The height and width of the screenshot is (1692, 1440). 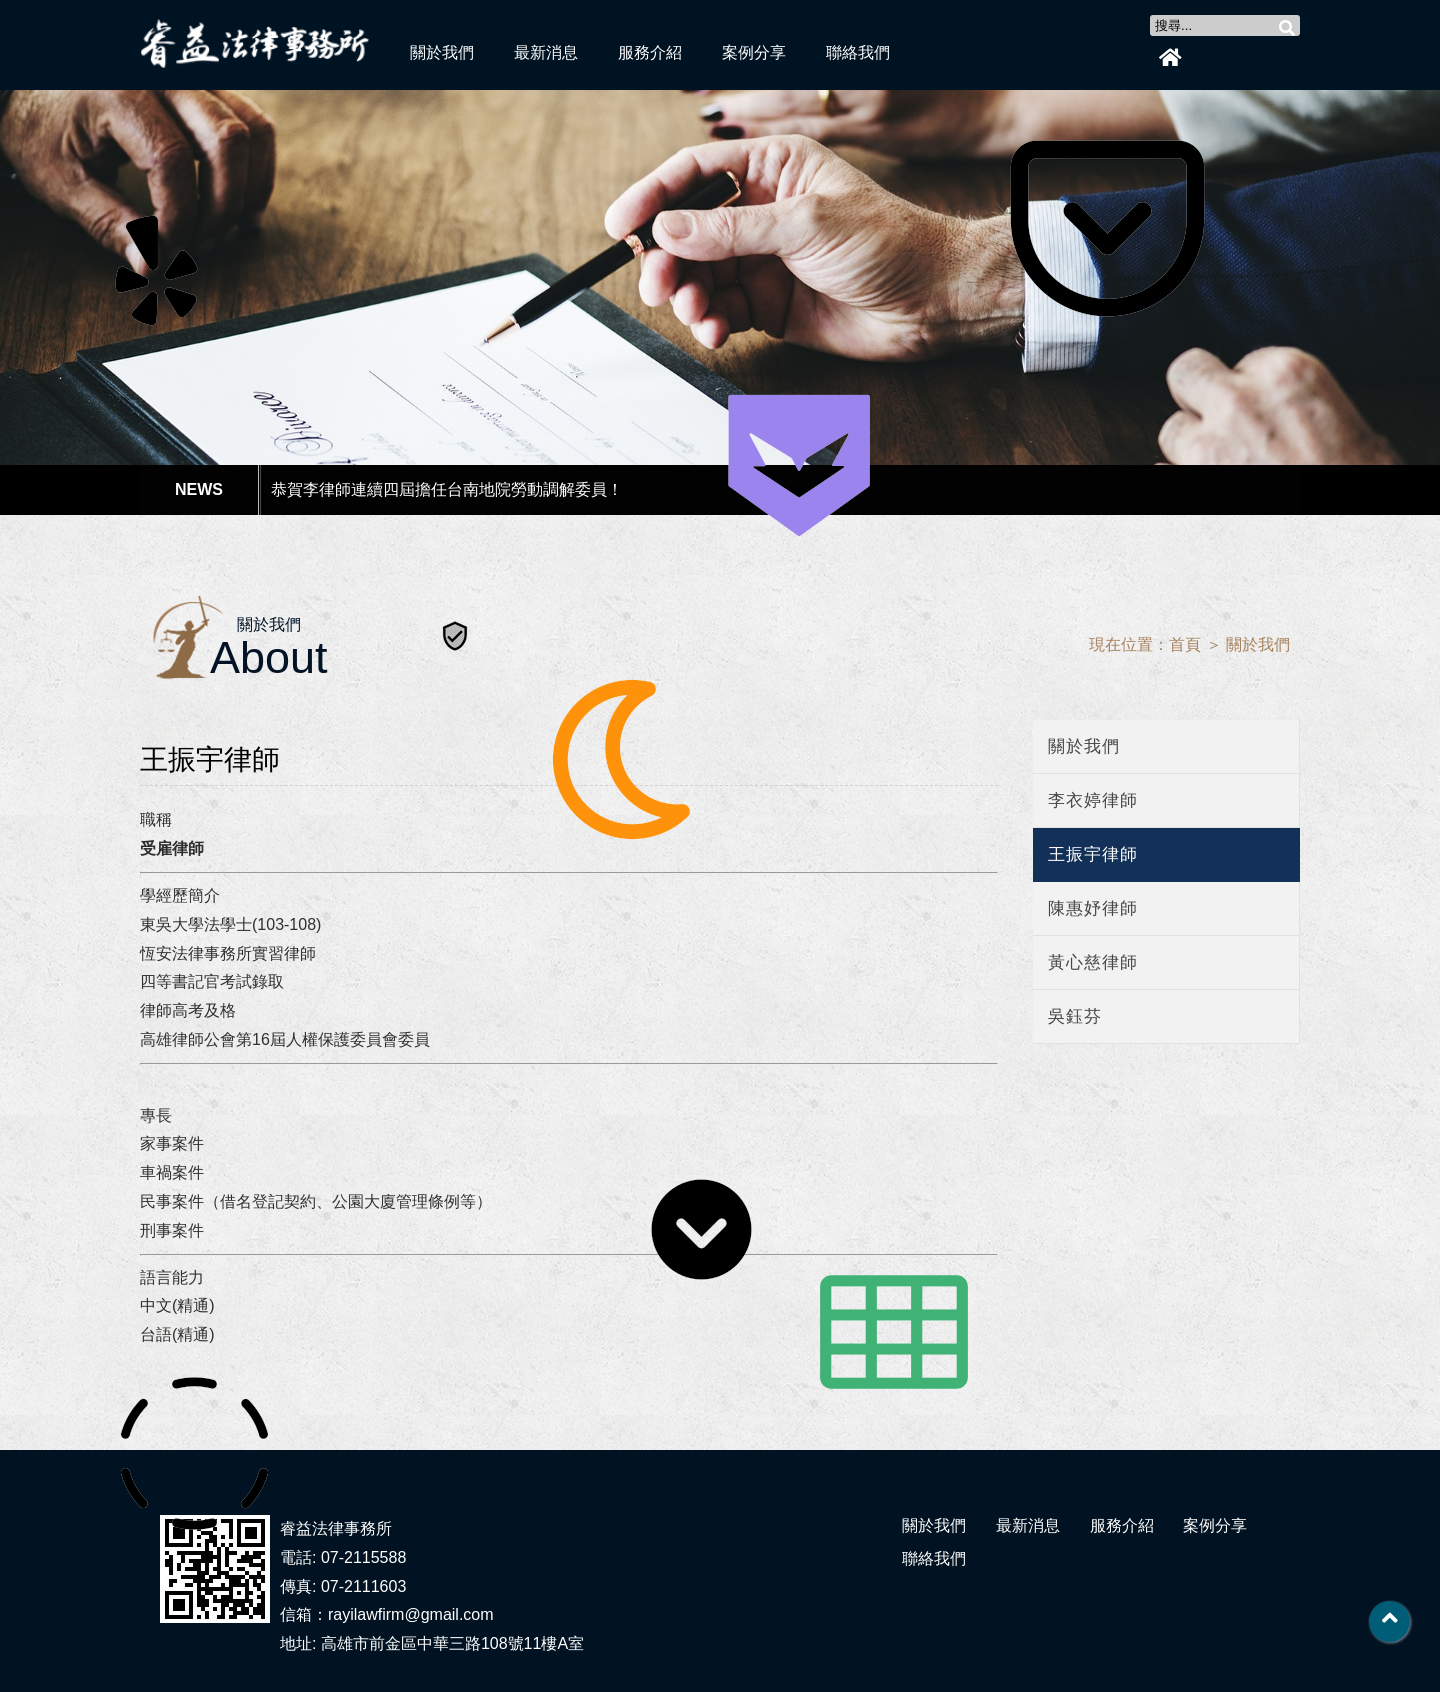 What do you see at coordinates (894, 1332) in the screenshot?
I see `view all apps or menu options` at bounding box center [894, 1332].